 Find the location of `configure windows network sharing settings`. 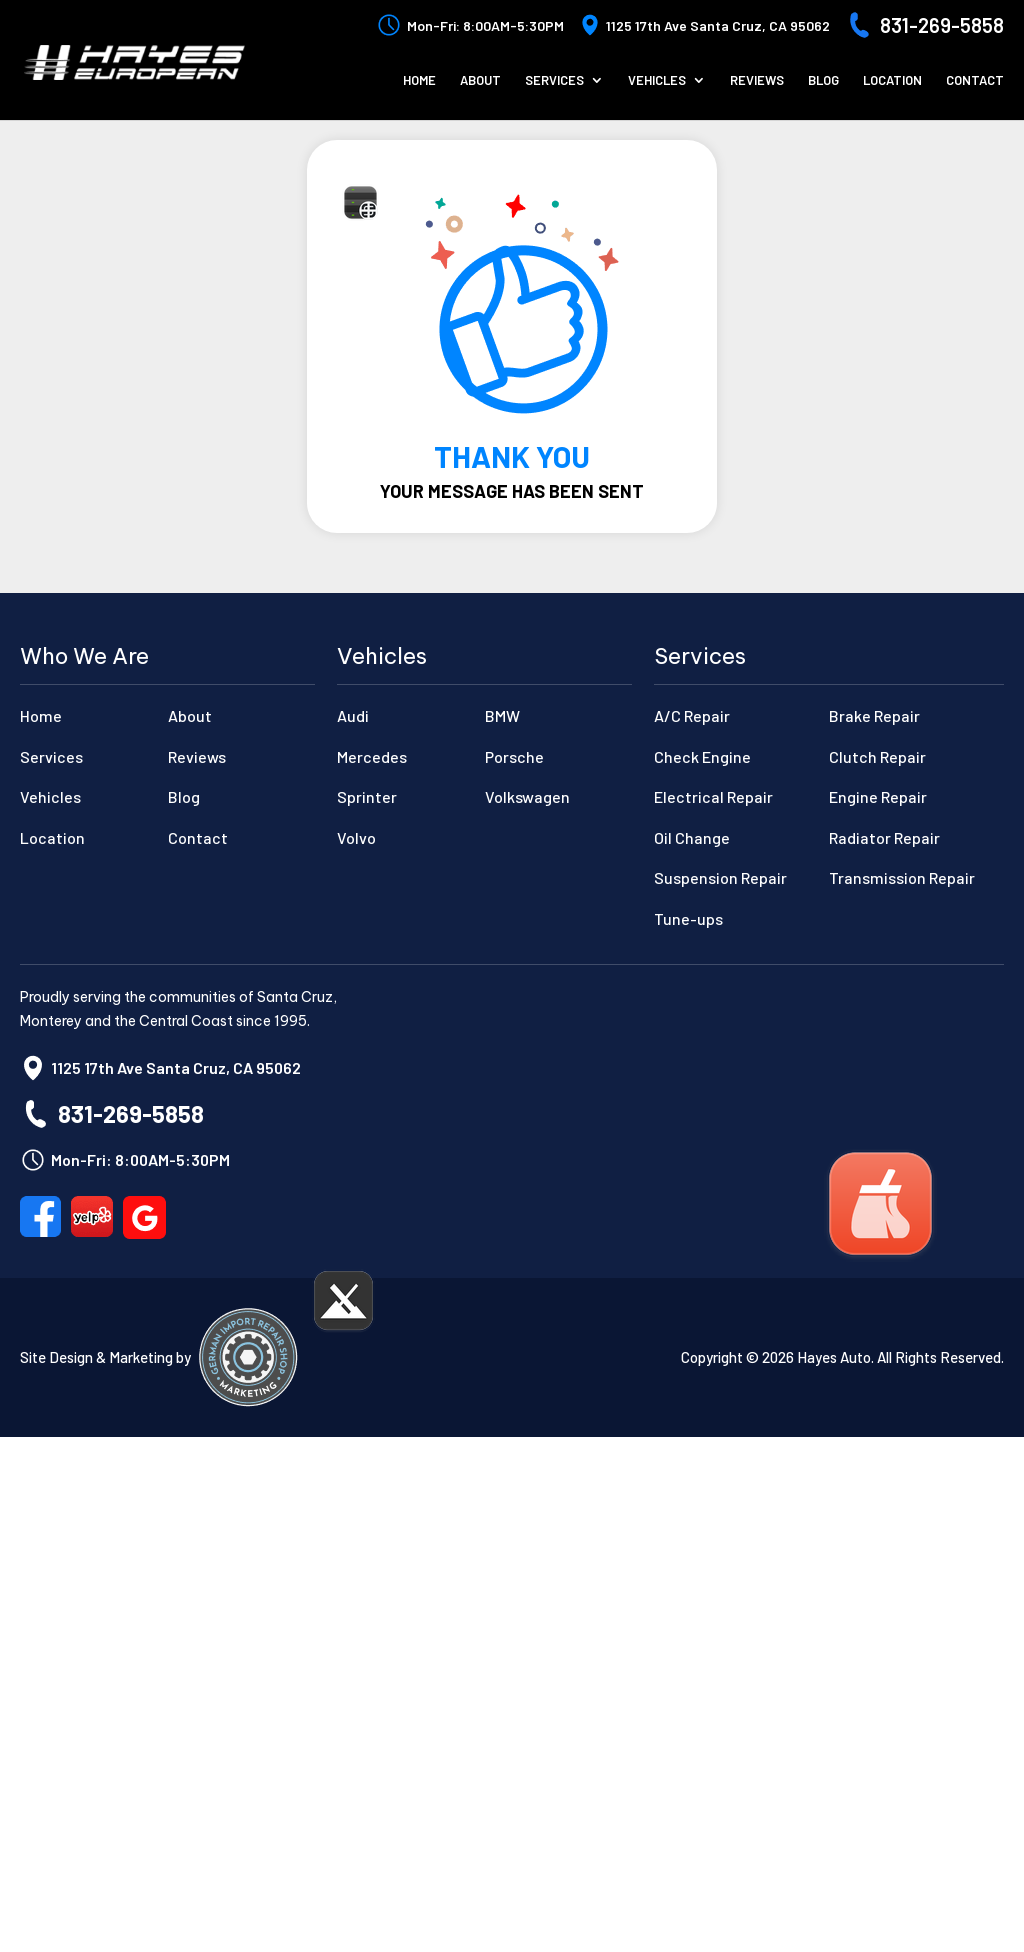

configure windows network sharing settings is located at coordinates (360, 202).